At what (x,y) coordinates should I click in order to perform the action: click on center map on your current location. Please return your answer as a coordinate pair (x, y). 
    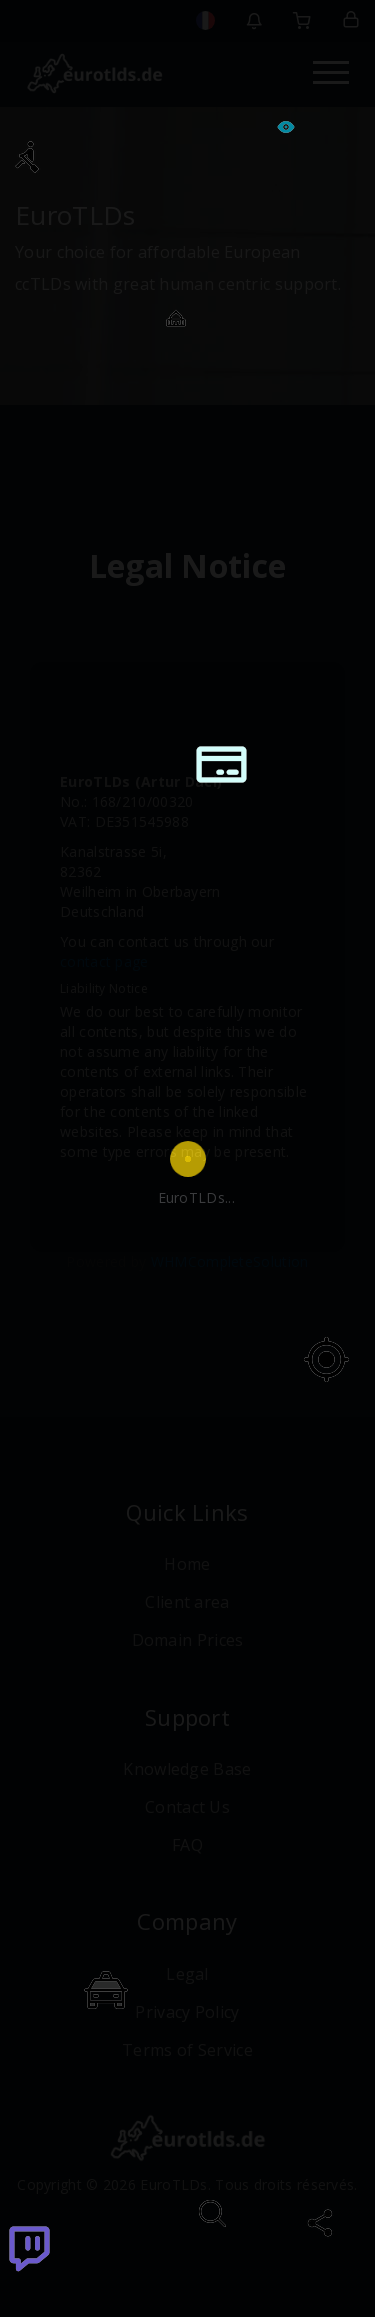
    Looking at the image, I should click on (326, 1359).